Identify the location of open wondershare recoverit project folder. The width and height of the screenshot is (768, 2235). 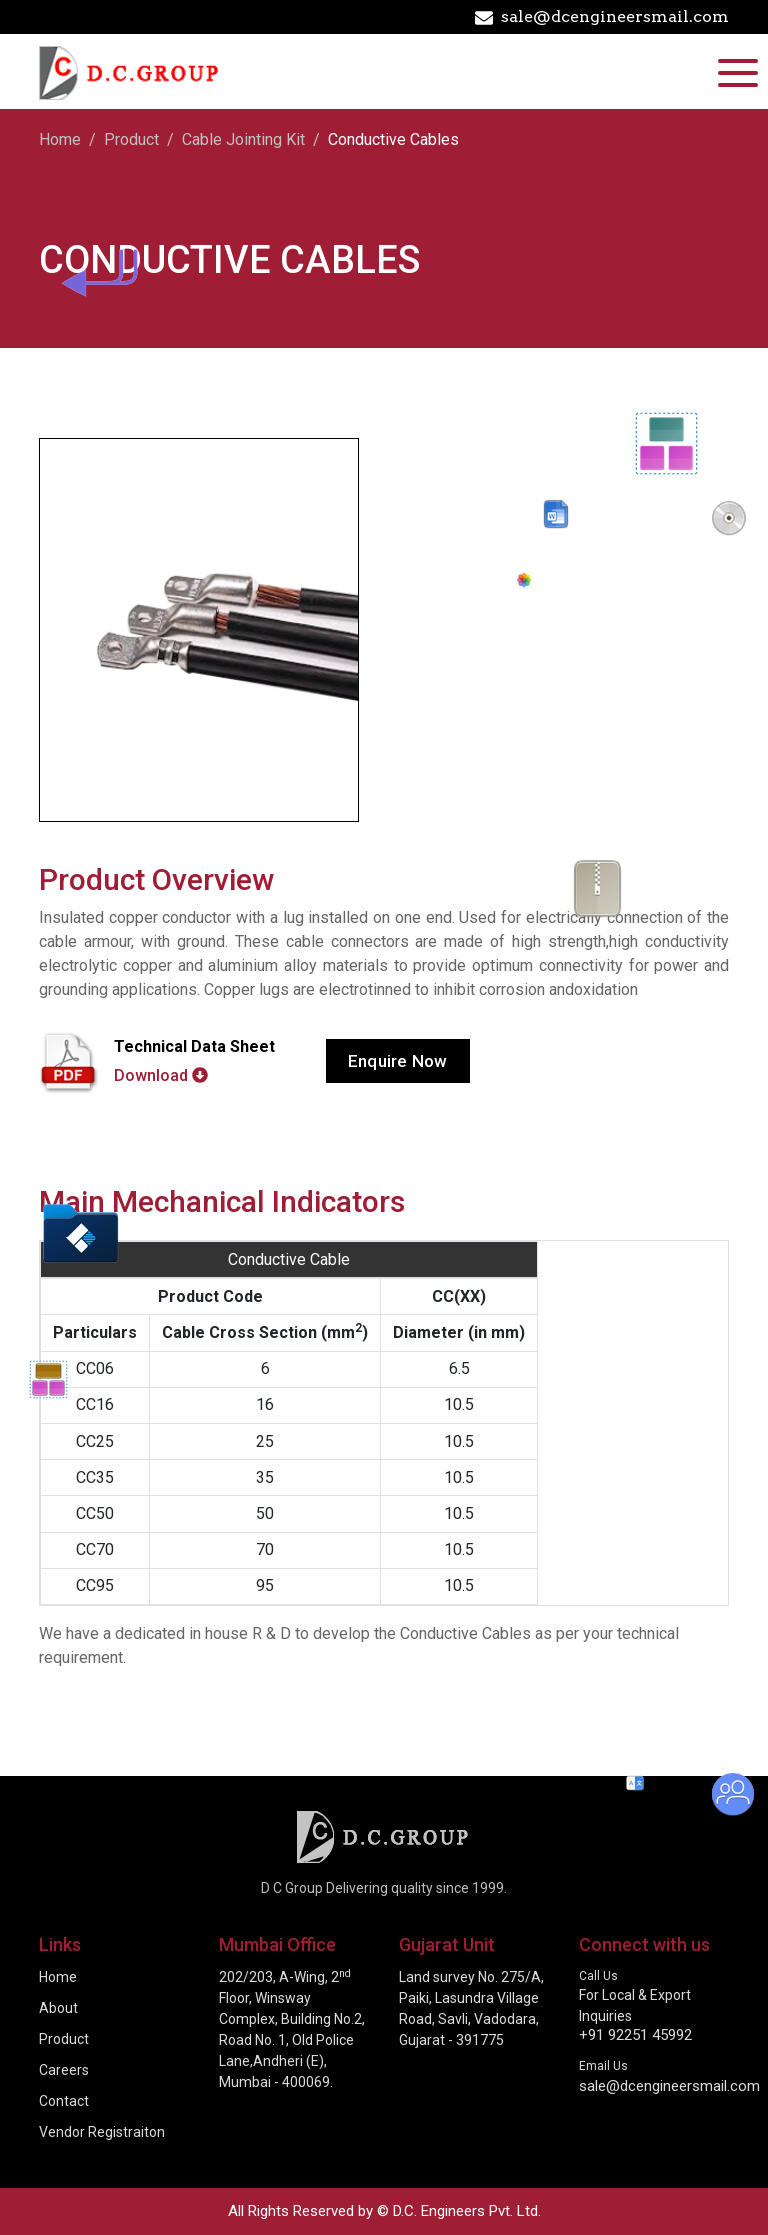
(80, 1235).